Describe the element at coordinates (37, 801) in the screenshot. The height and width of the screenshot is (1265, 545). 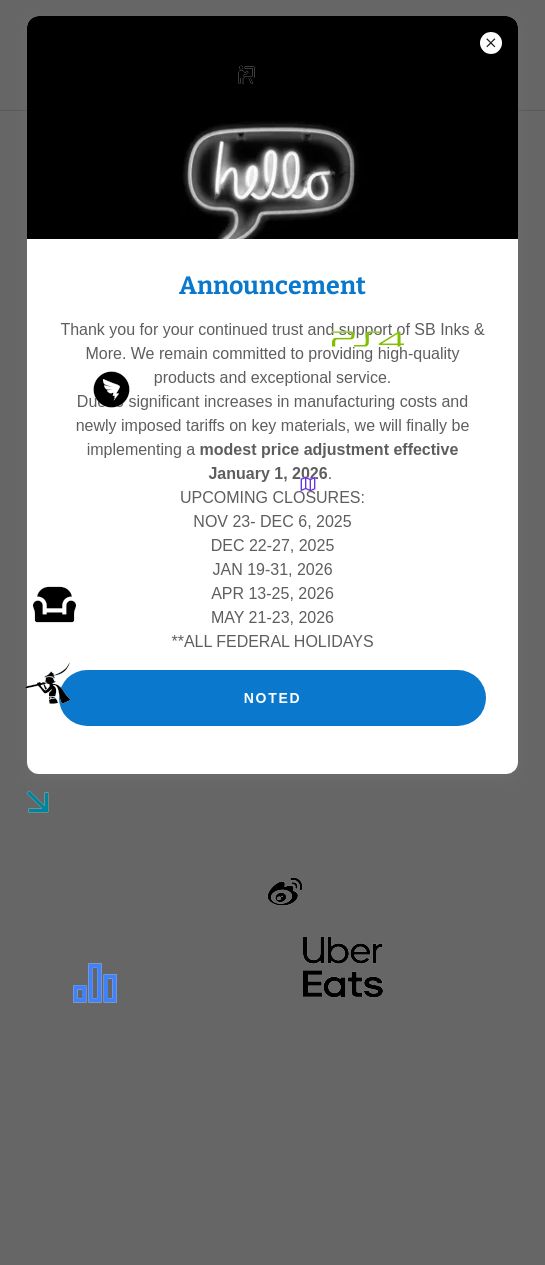
I see `navigate to the next item below` at that location.